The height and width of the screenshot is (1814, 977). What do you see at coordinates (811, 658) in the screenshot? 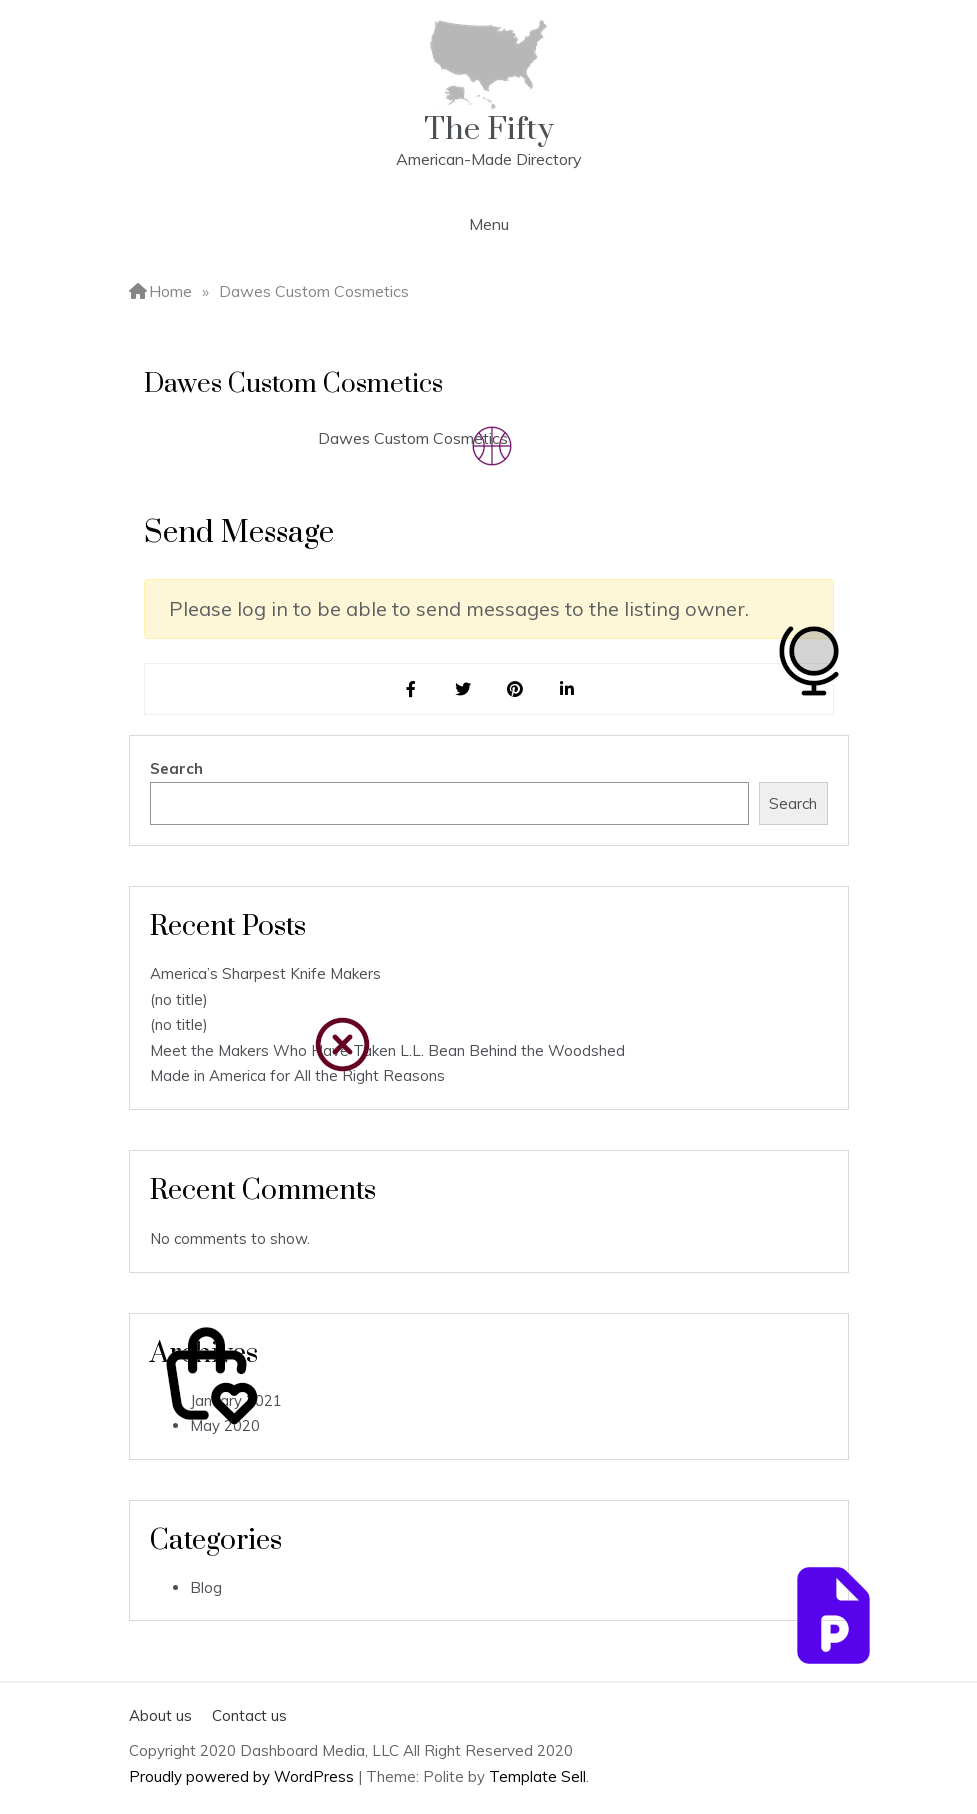
I see `access global or international settings` at bounding box center [811, 658].